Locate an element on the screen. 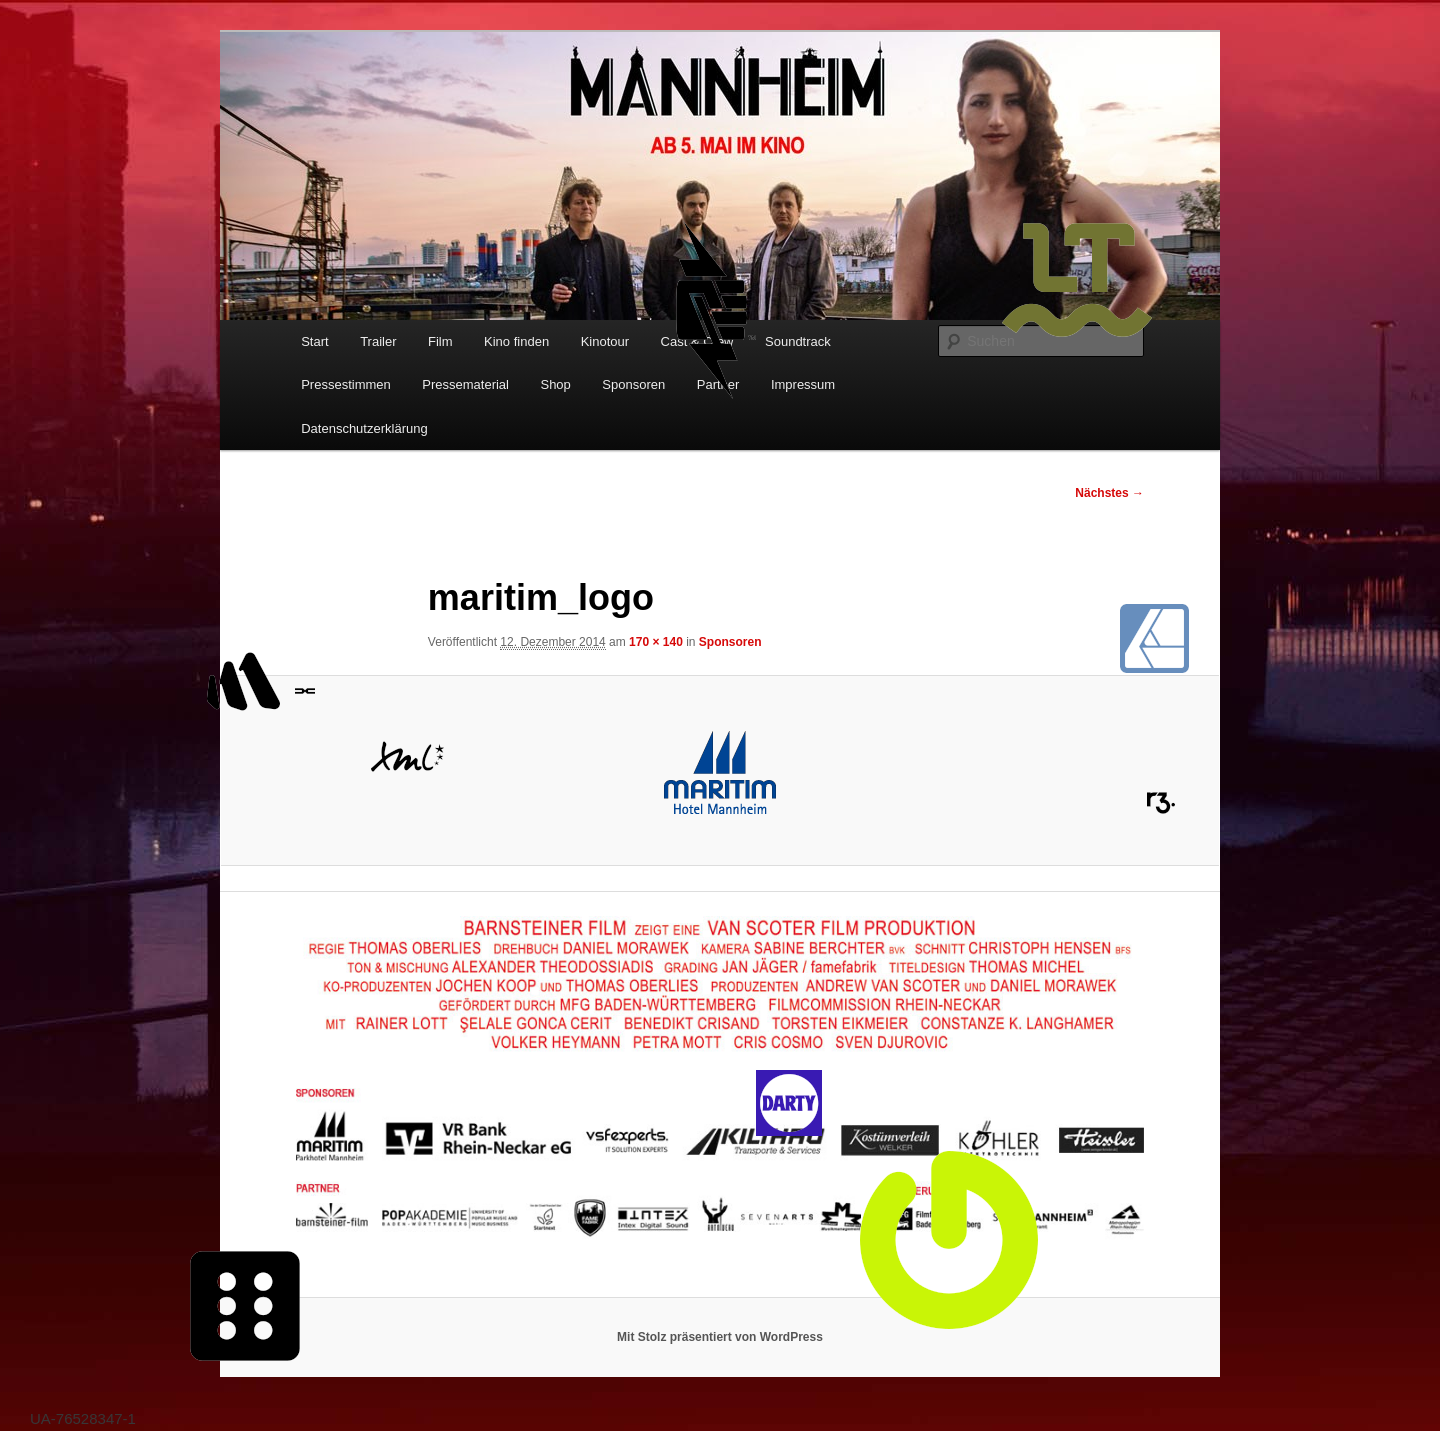  indicates xml file format or data type is located at coordinates (407, 756).